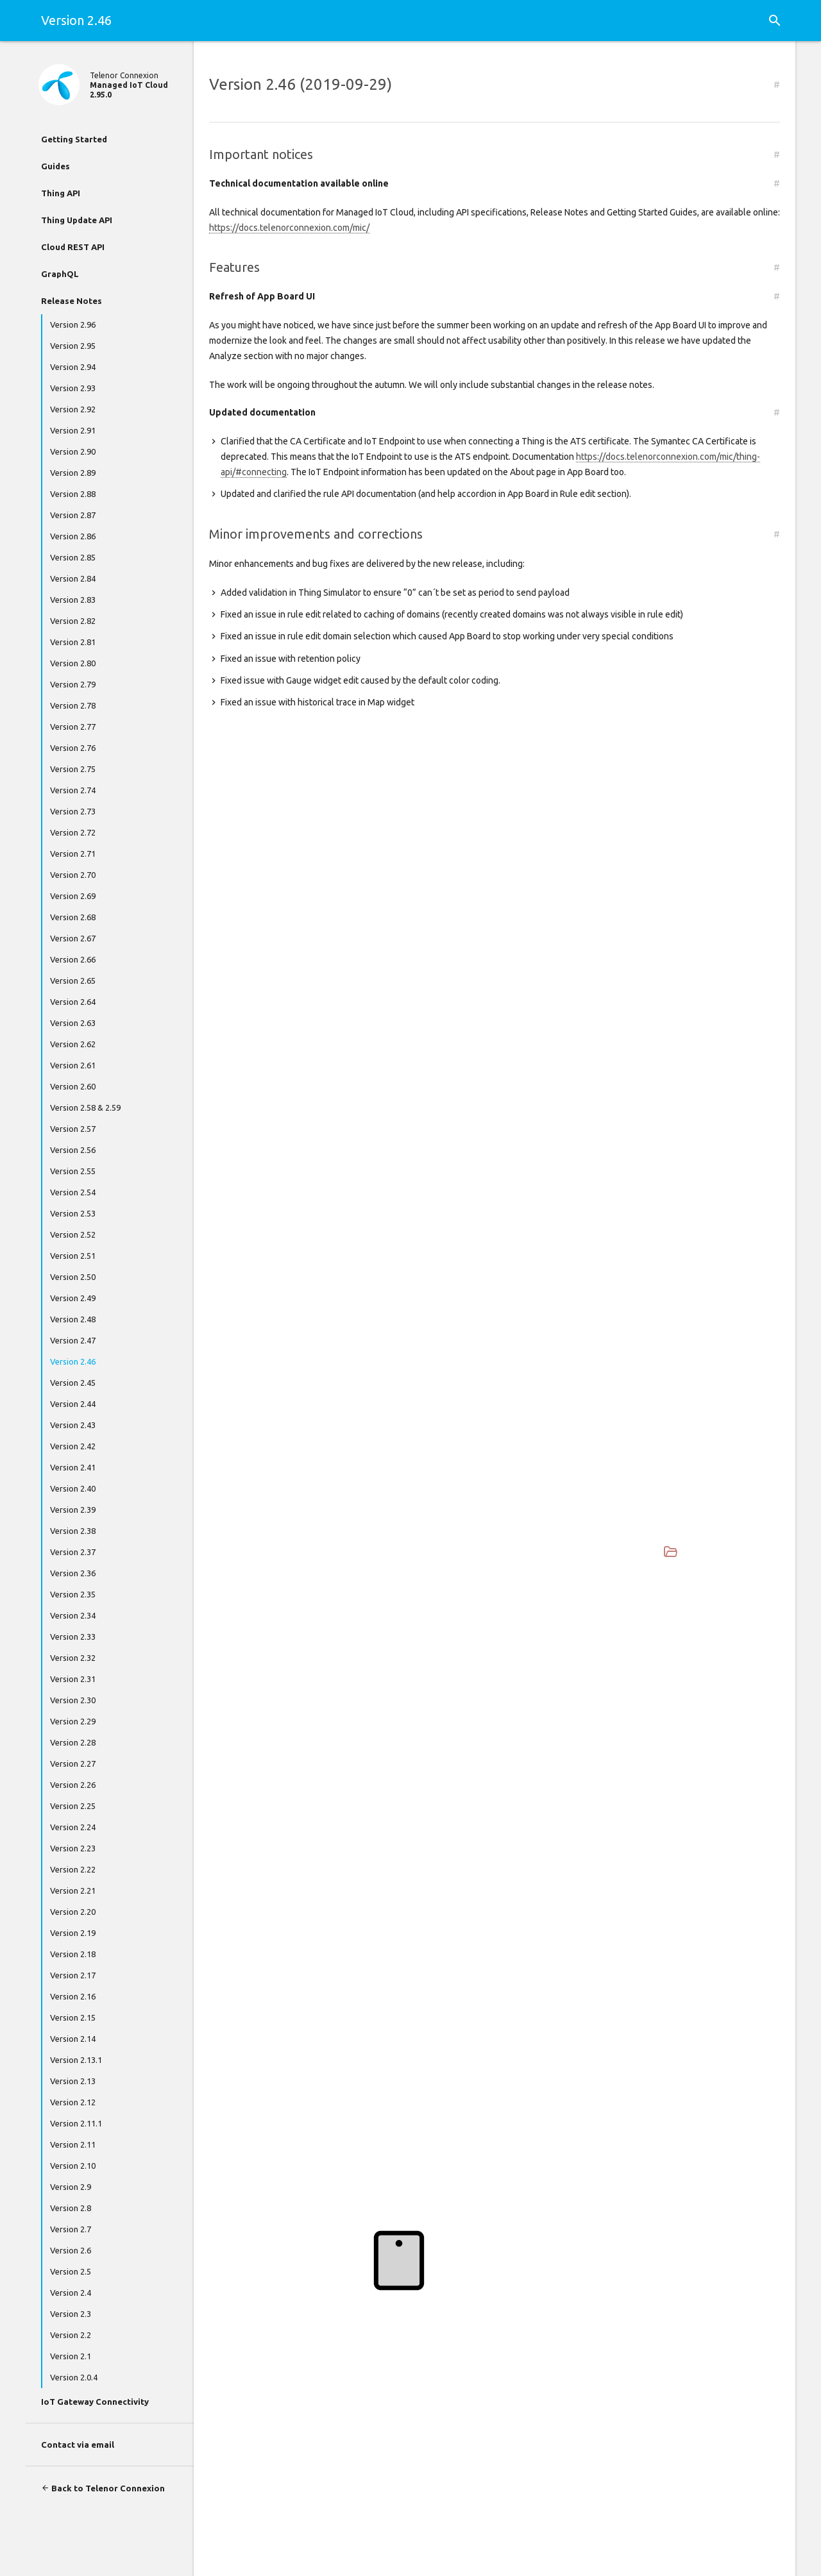  Describe the element at coordinates (399, 2260) in the screenshot. I see `tablet device with front-facing camera` at that location.